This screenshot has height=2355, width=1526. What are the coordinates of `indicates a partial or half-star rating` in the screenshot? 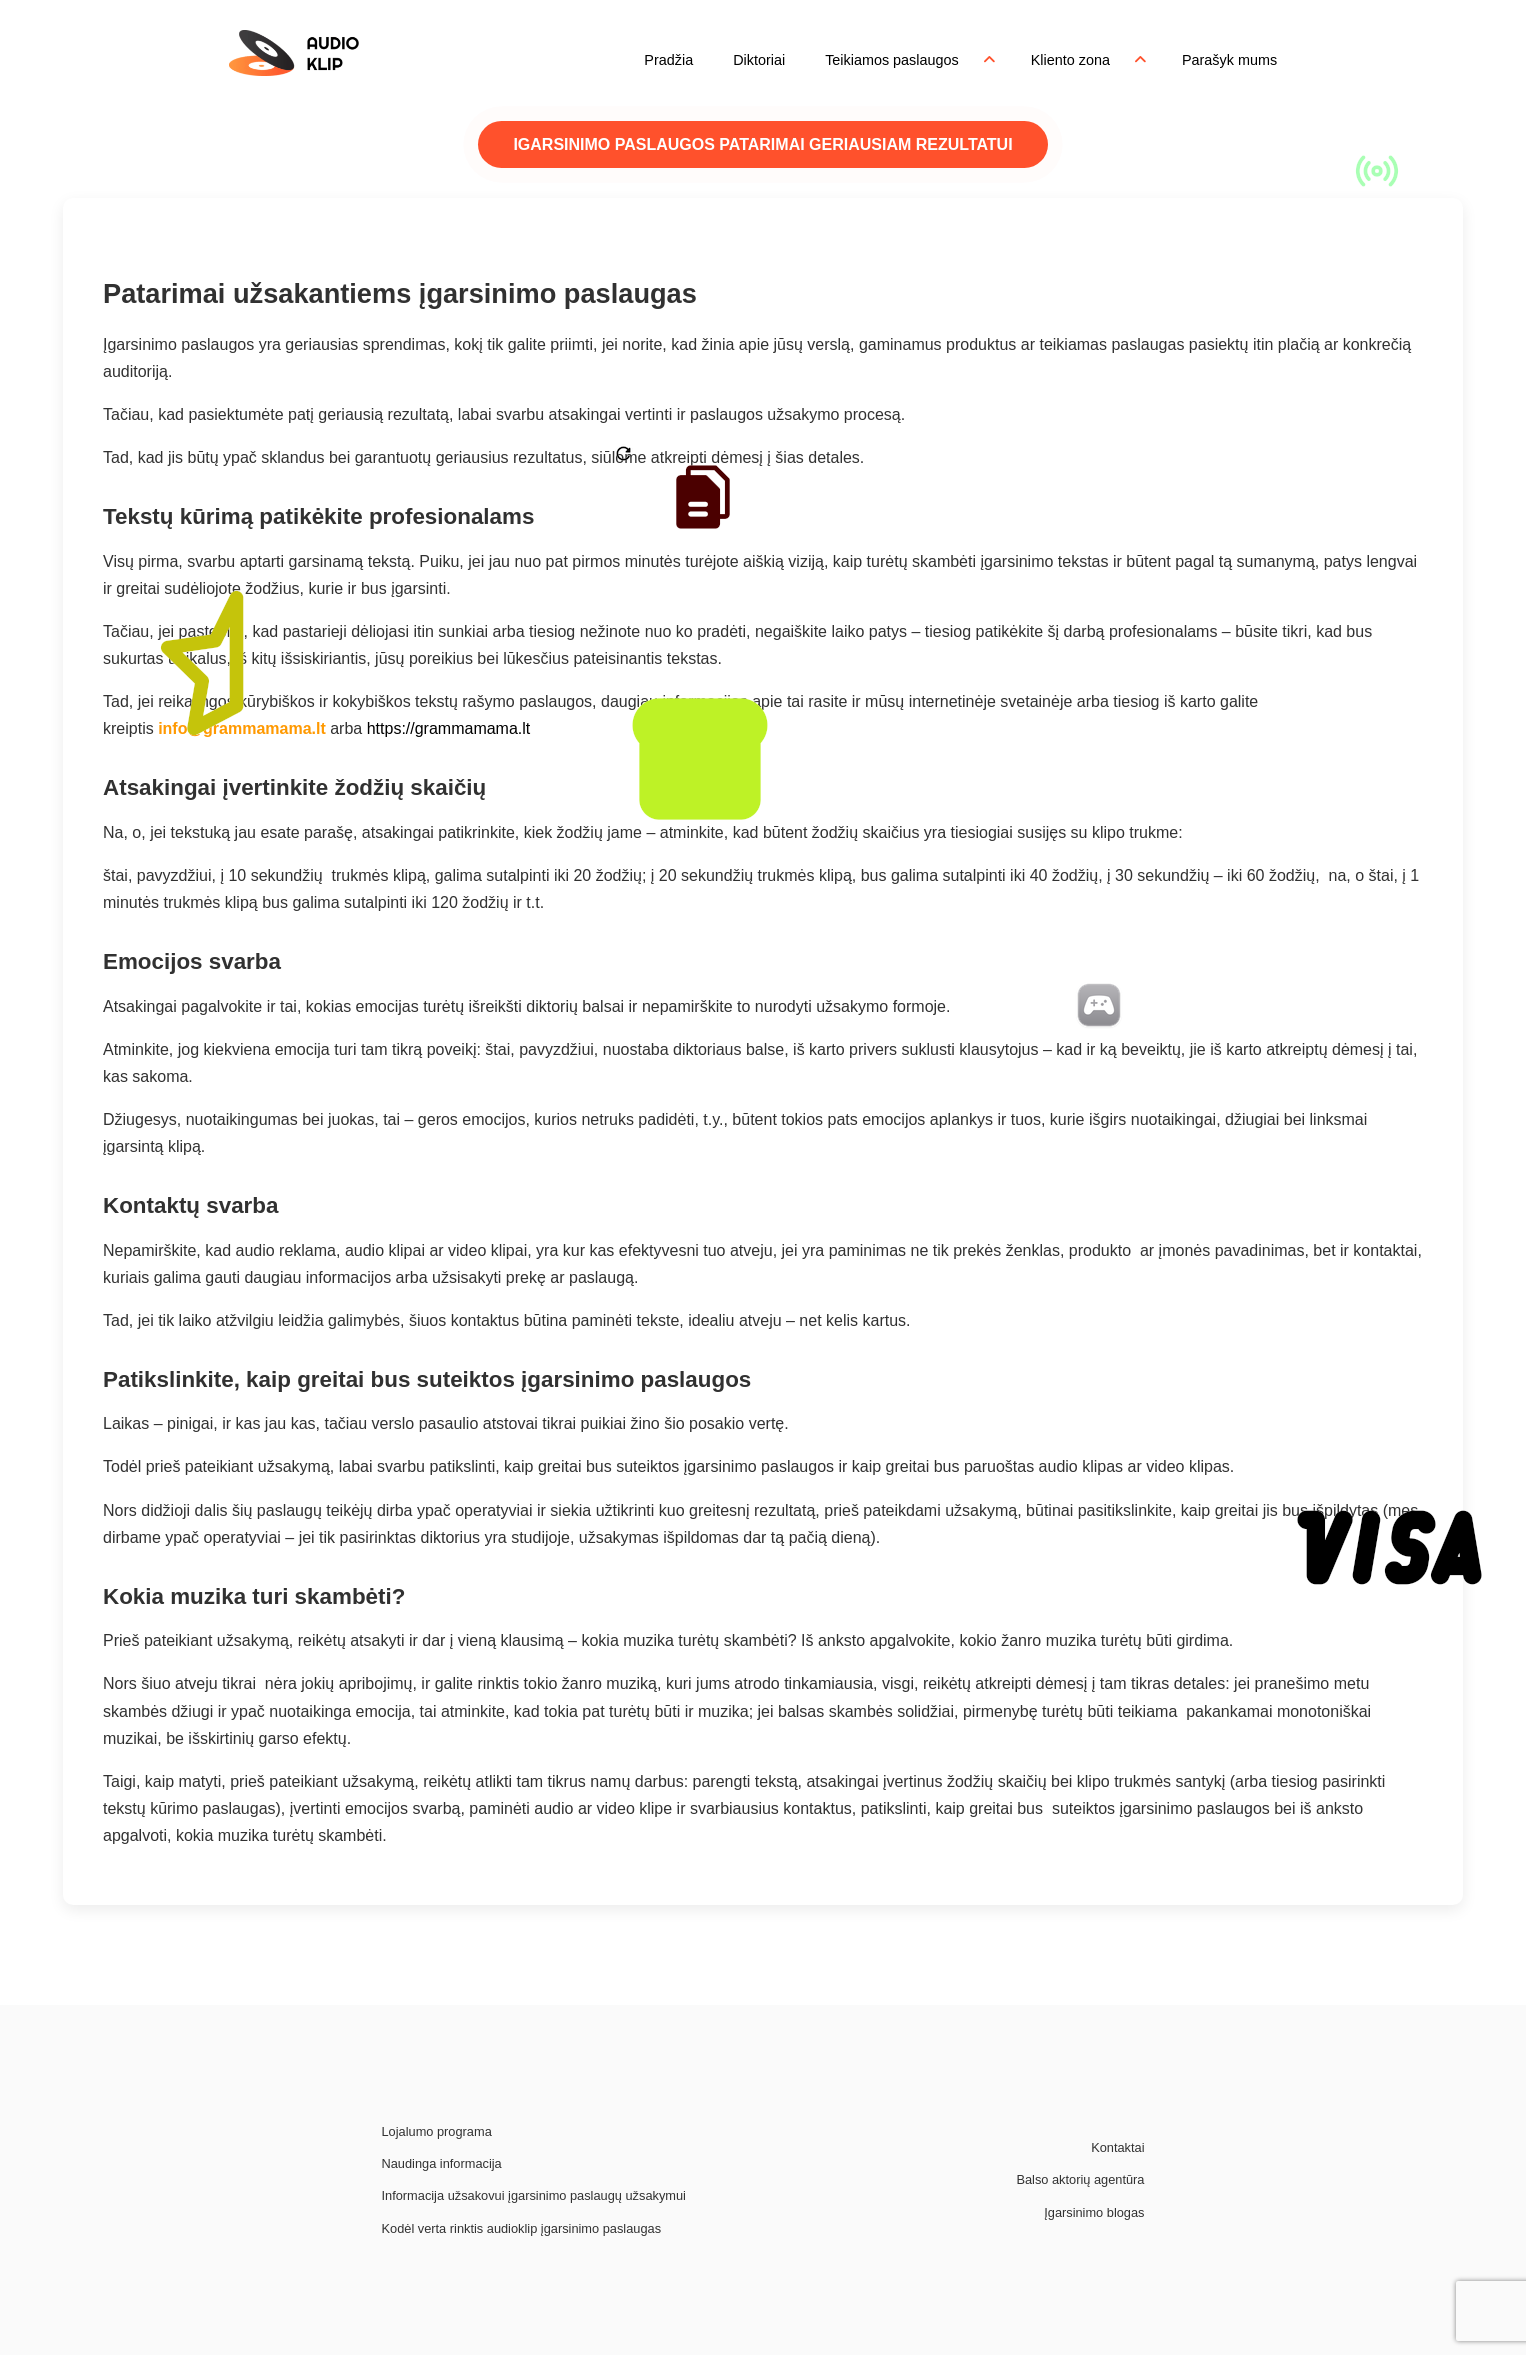 It's located at (236, 666).